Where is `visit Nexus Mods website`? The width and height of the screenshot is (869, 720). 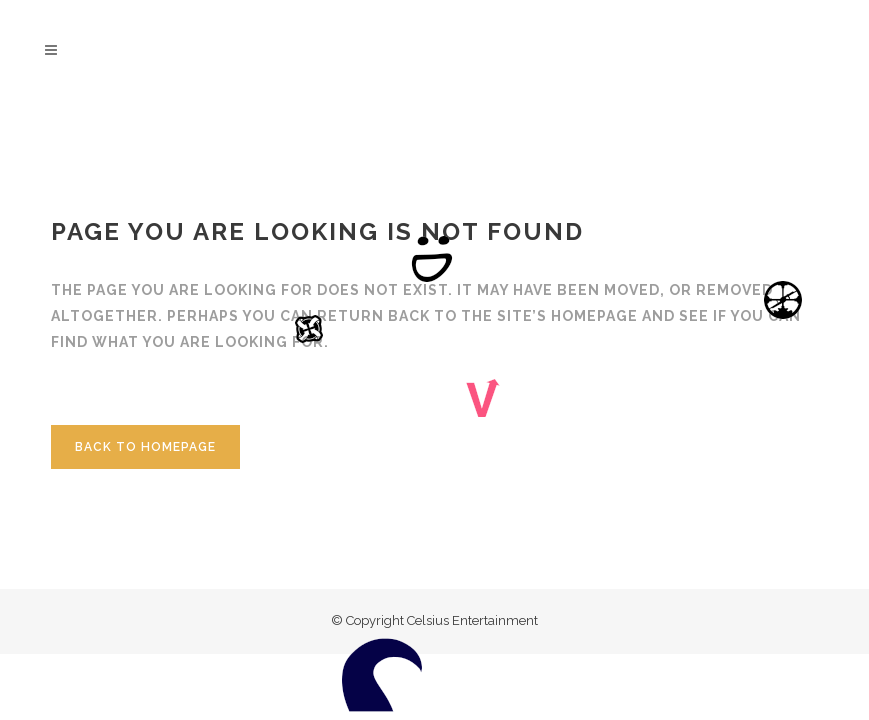
visit Nexus Mods website is located at coordinates (309, 329).